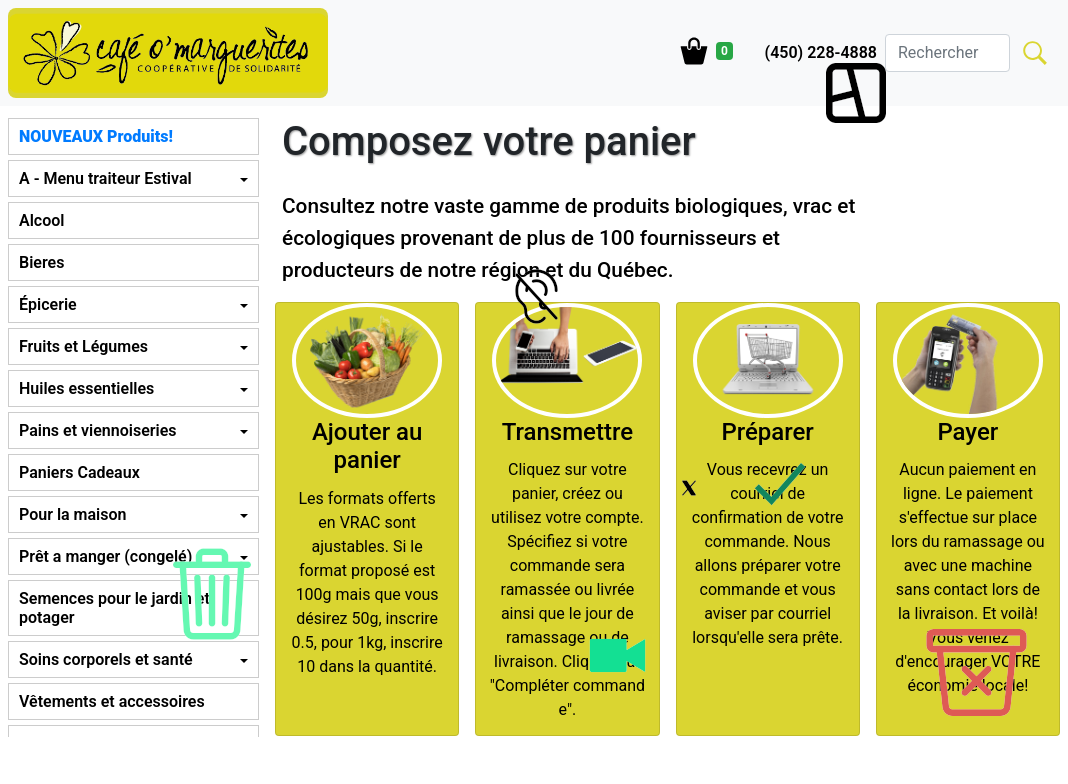 Image resolution: width=1068 pixels, height=784 pixels. Describe the element at coordinates (536, 296) in the screenshot. I see `mute or disable audio/sound` at that location.